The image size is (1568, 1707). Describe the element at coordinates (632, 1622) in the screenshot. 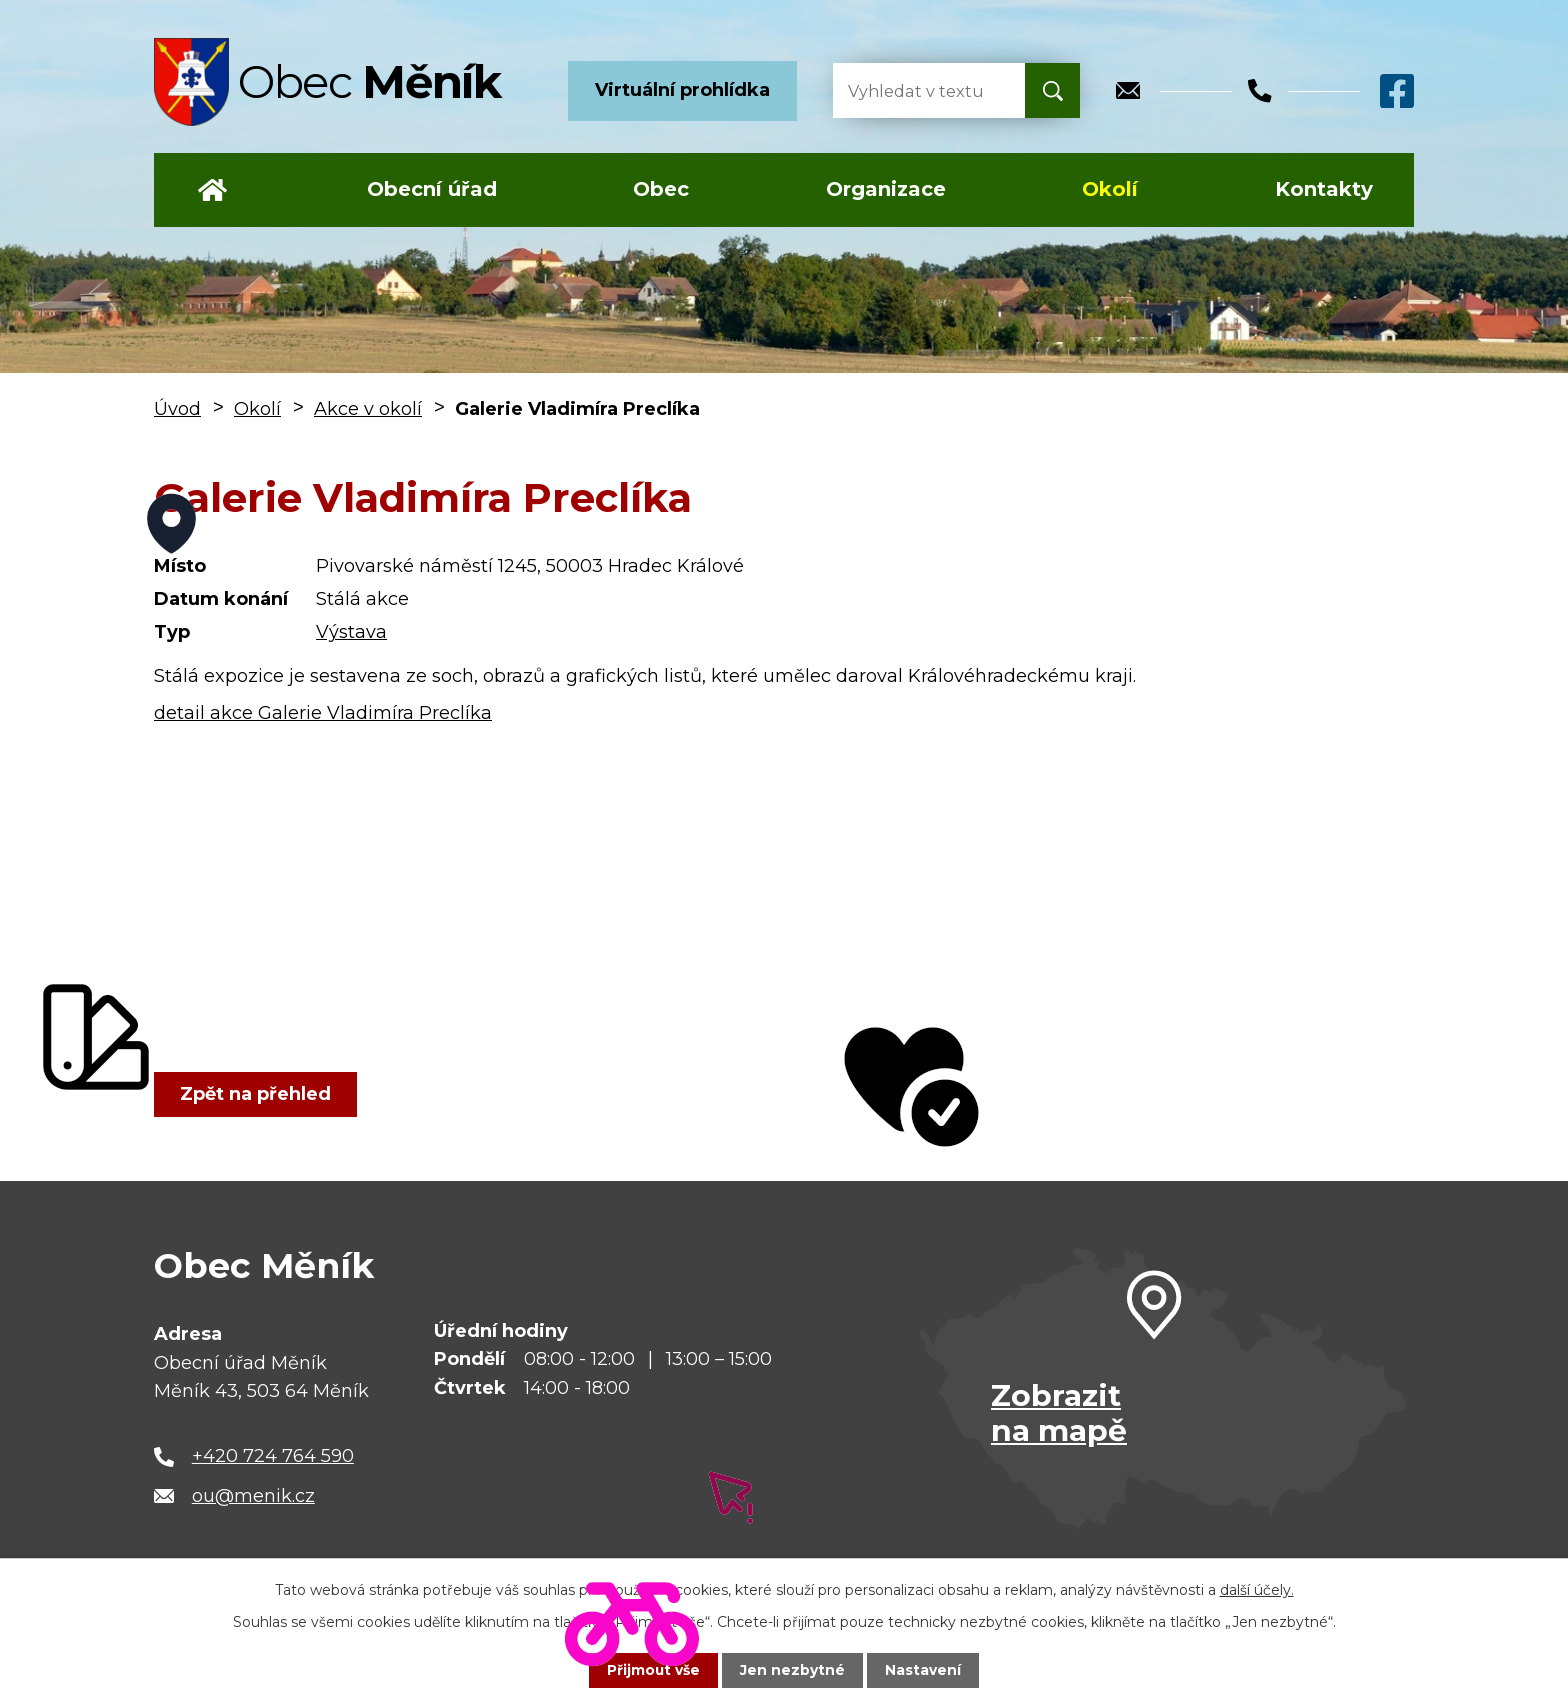

I see `access bike rental or cycling options` at that location.